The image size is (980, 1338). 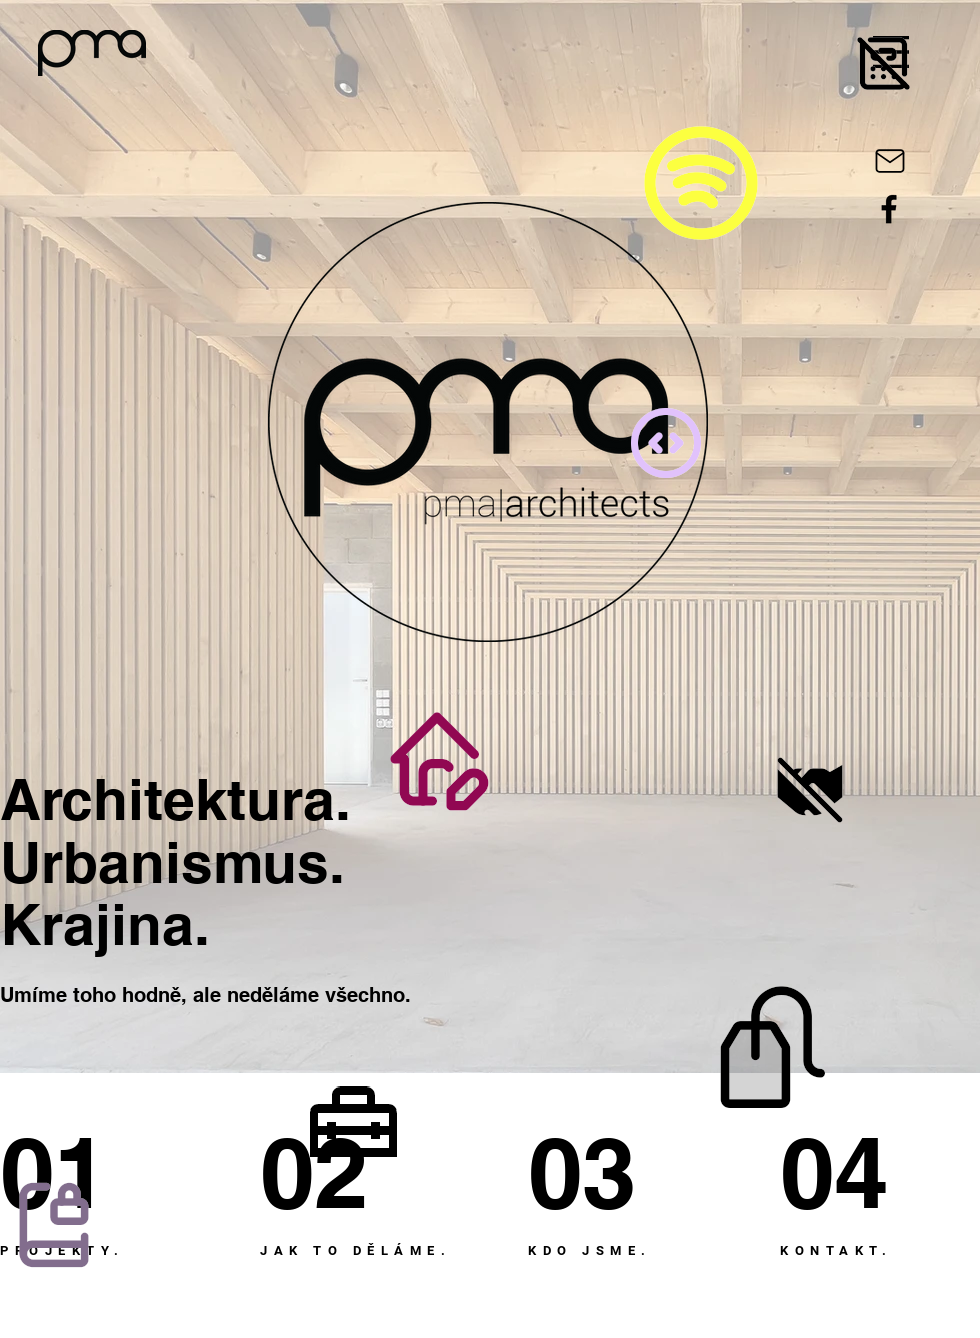 I want to click on indicates a canceled or declined agreement, so click(x=810, y=790).